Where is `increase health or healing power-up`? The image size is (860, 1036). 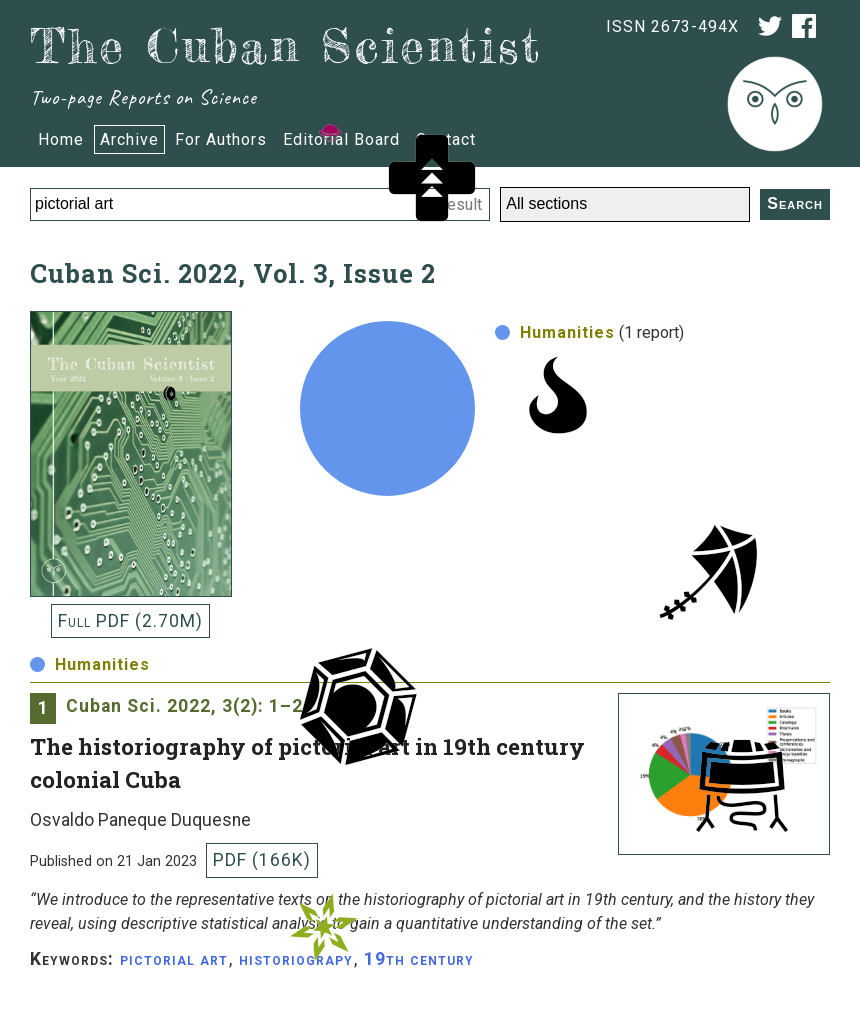
increase health or healing power-up is located at coordinates (432, 178).